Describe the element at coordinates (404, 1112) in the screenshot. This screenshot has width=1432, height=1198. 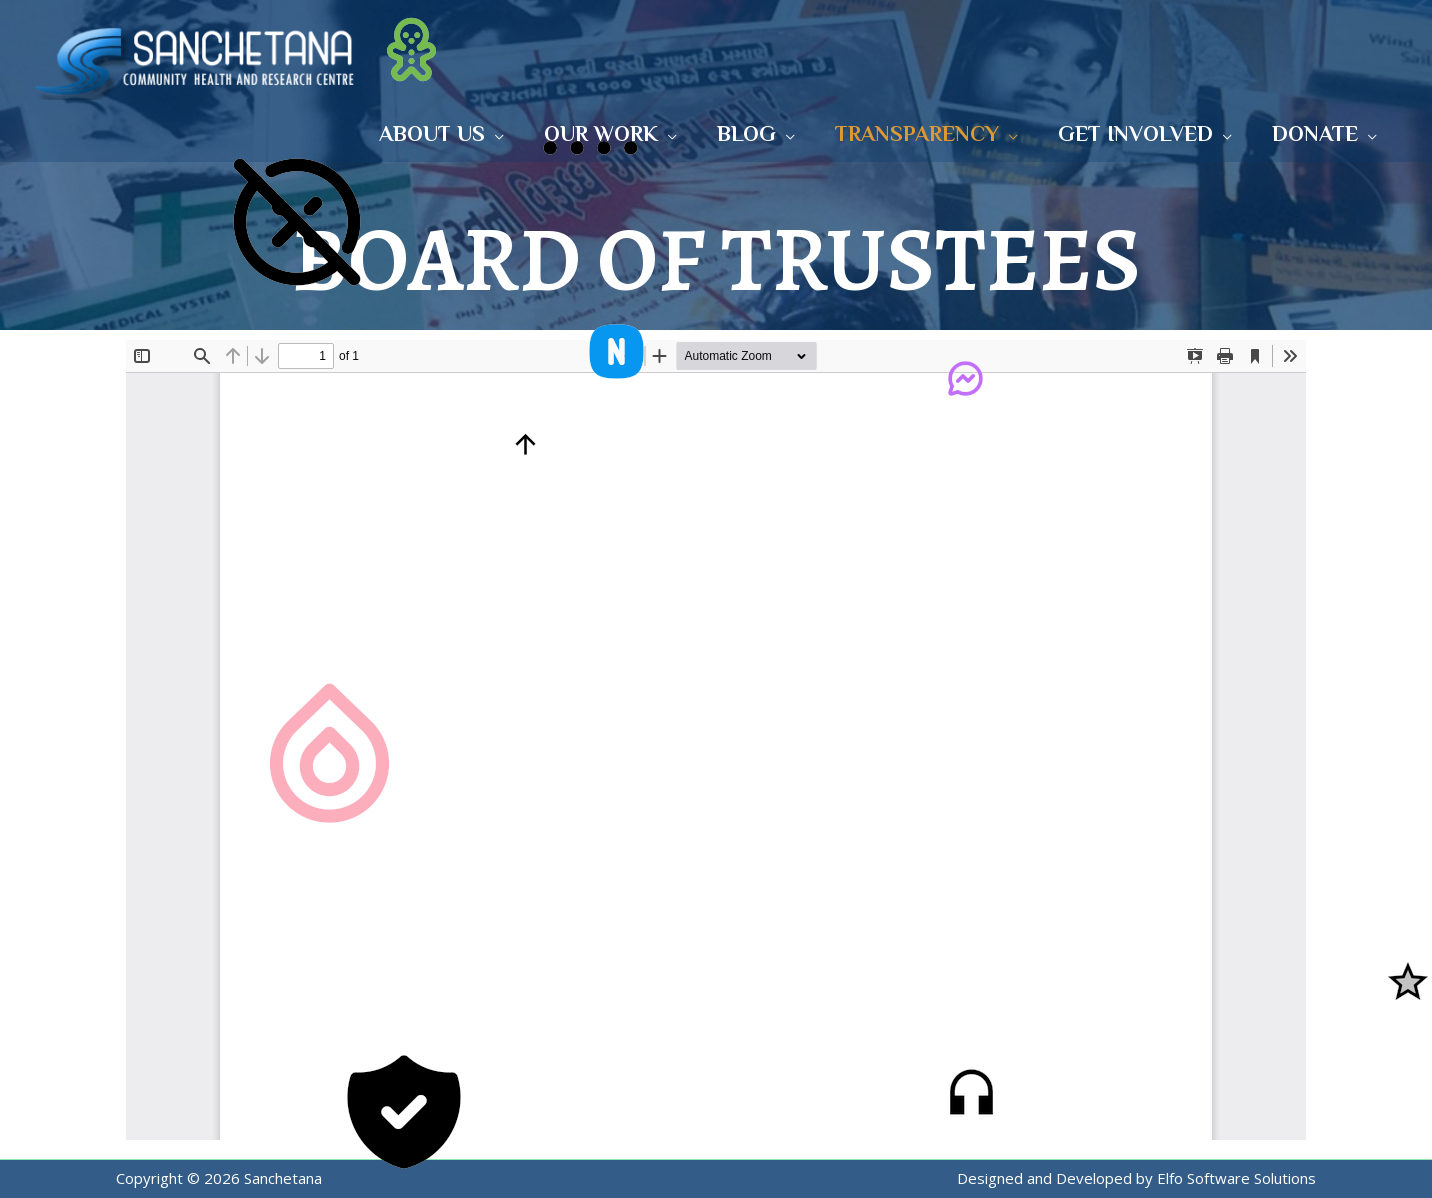
I see `indicates verified or secure status` at that location.